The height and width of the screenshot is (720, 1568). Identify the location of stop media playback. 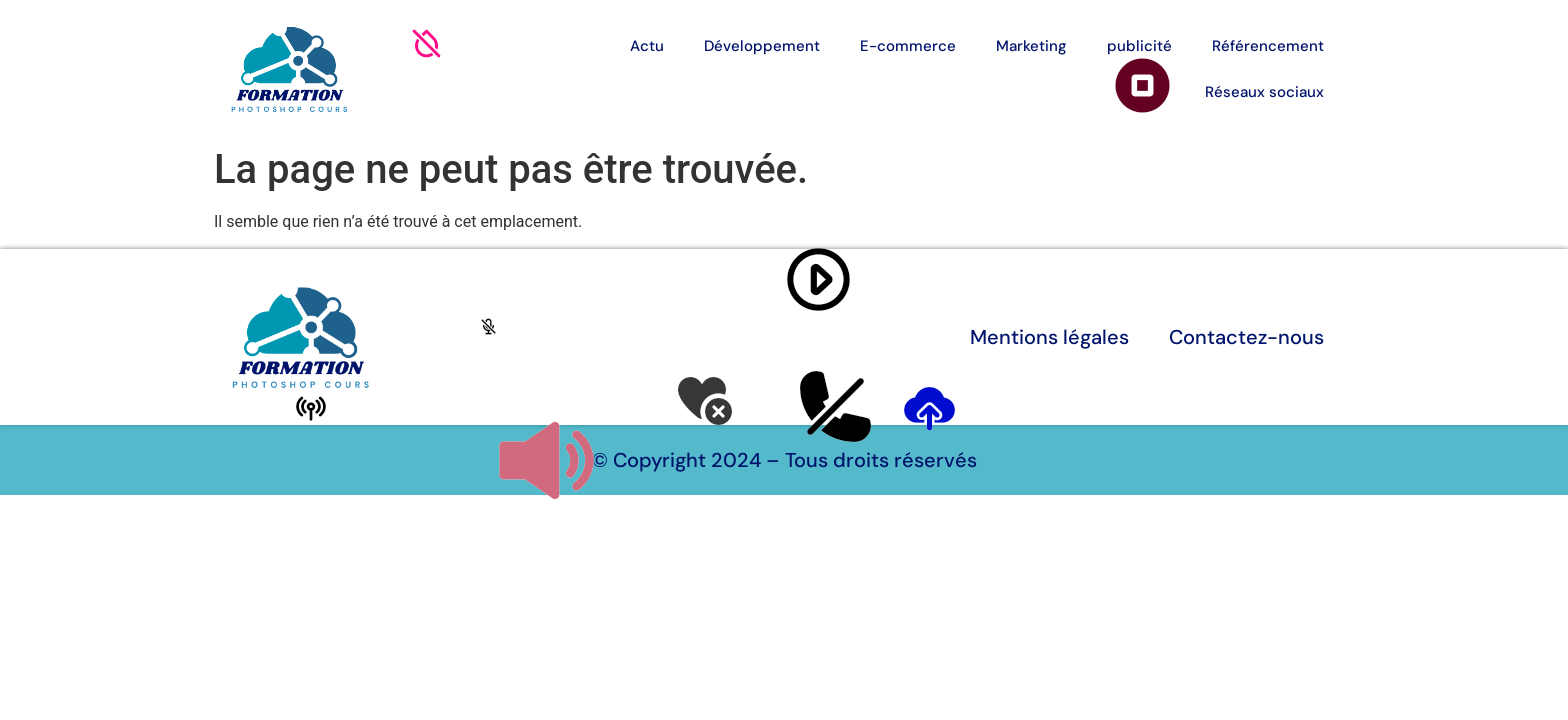
(1142, 85).